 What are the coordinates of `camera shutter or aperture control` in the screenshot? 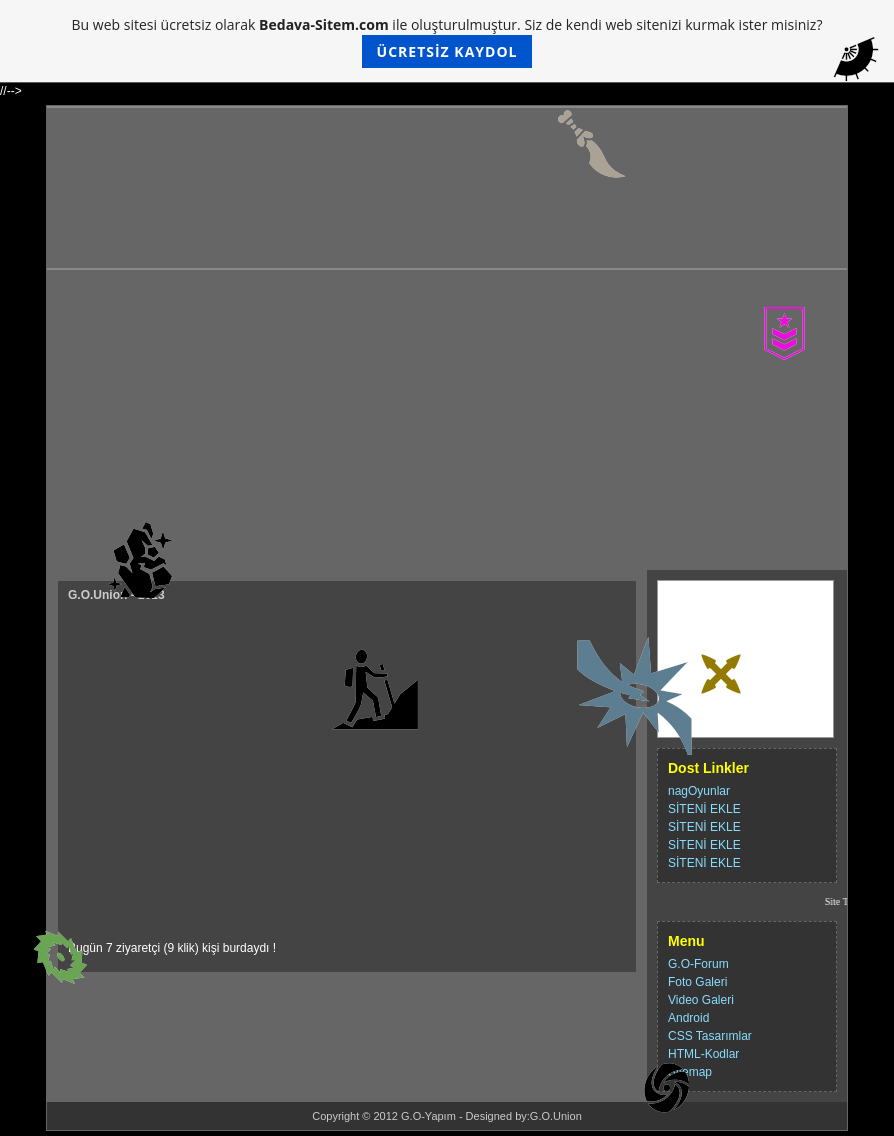 It's located at (666, 1087).